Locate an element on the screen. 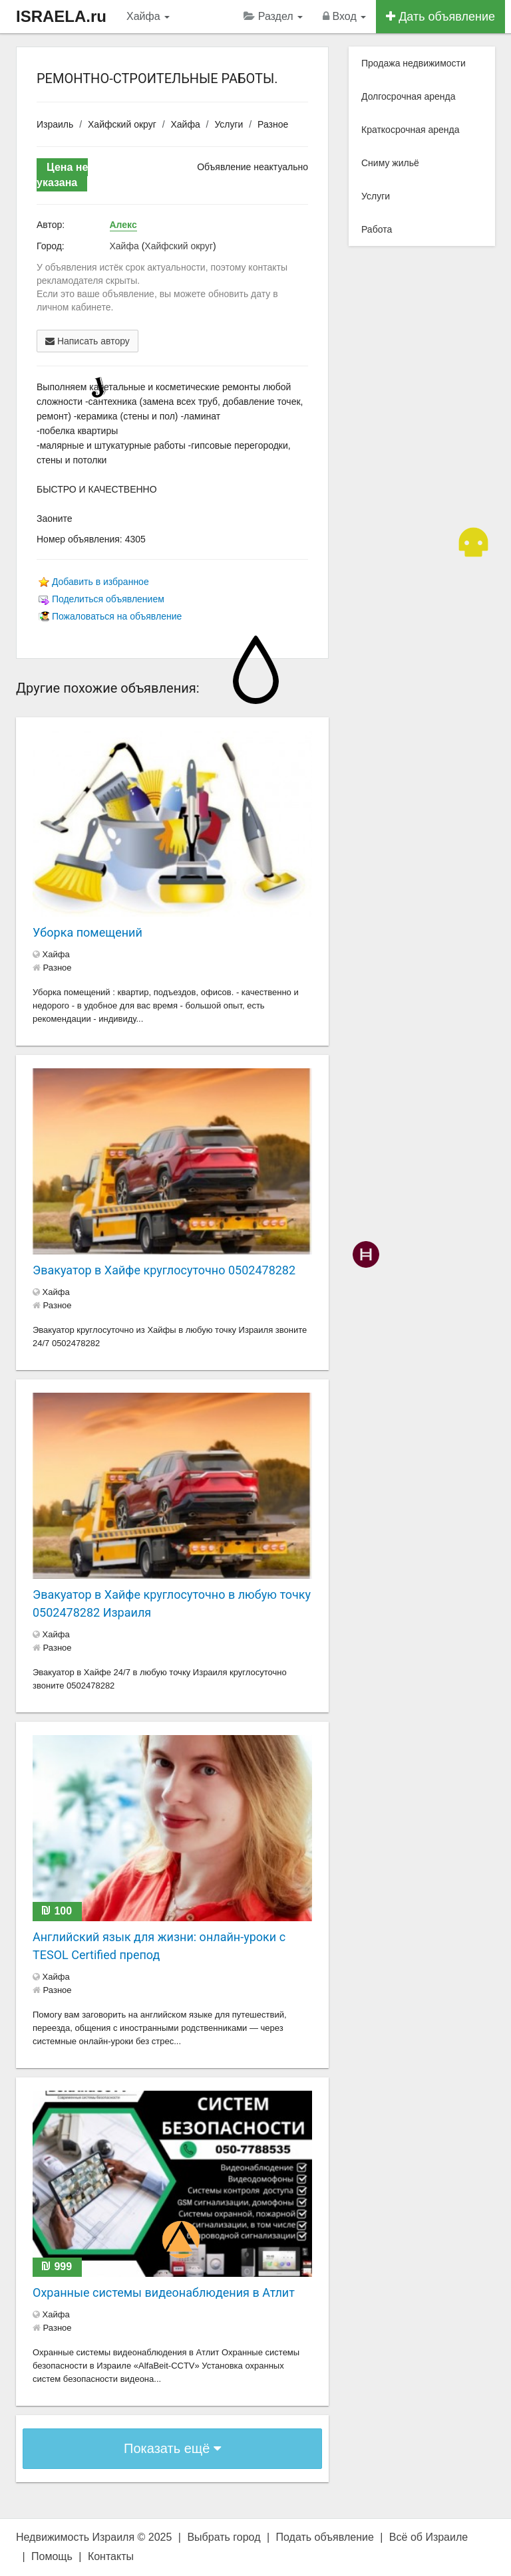 Image resolution: width=511 pixels, height=2576 pixels. hedera hashgraph platform logo is located at coordinates (366, 1254).